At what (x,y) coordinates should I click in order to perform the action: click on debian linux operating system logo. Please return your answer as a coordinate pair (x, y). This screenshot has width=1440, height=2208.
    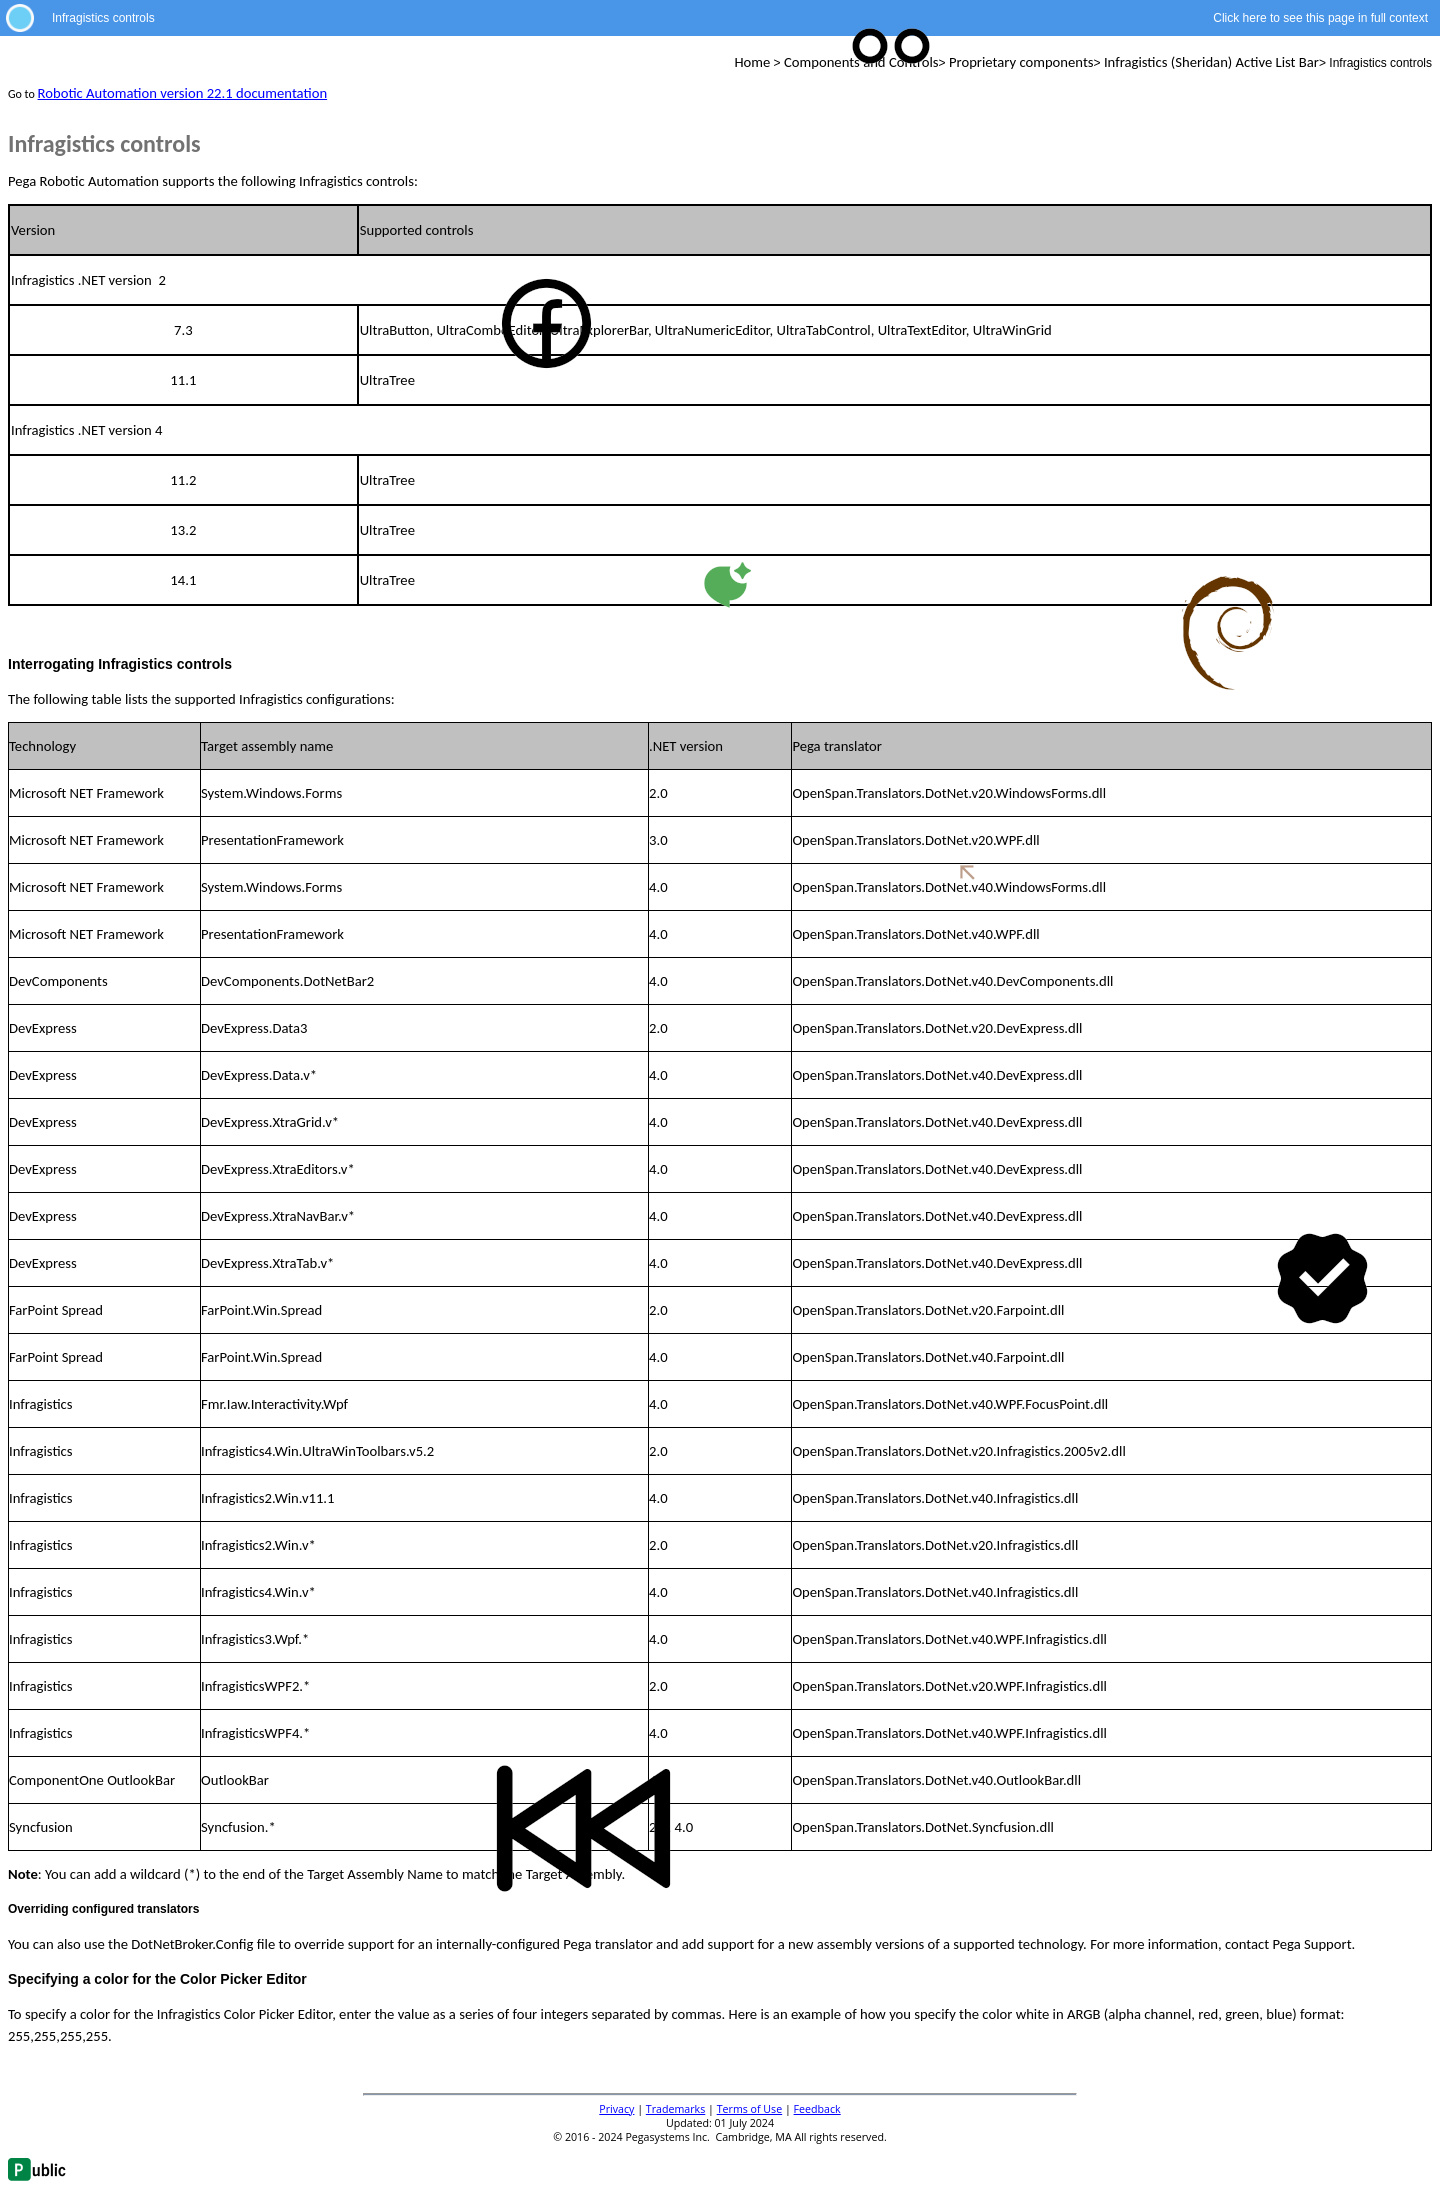
    Looking at the image, I should click on (1227, 632).